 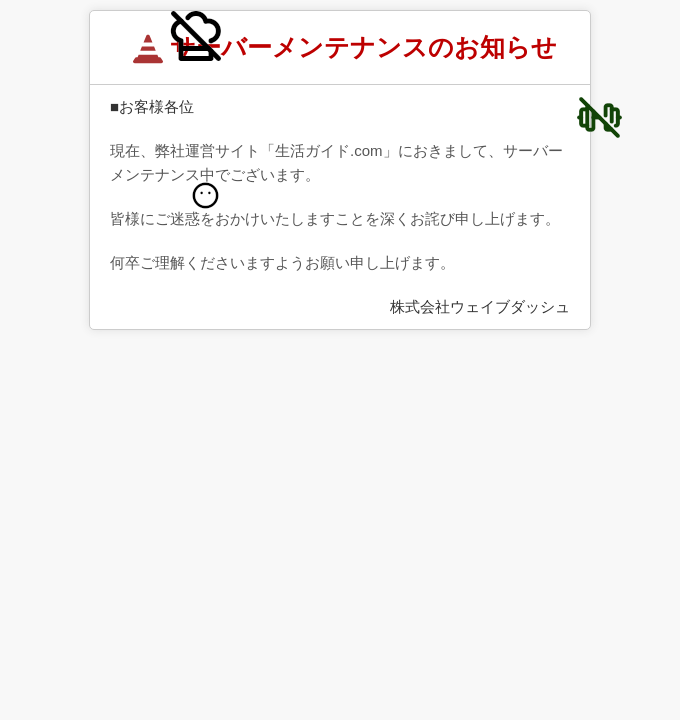 What do you see at coordinates (205, 195) in the screenshot?
I see `indicates a neutral or undecided mood state` at bounding box center [205, 195].